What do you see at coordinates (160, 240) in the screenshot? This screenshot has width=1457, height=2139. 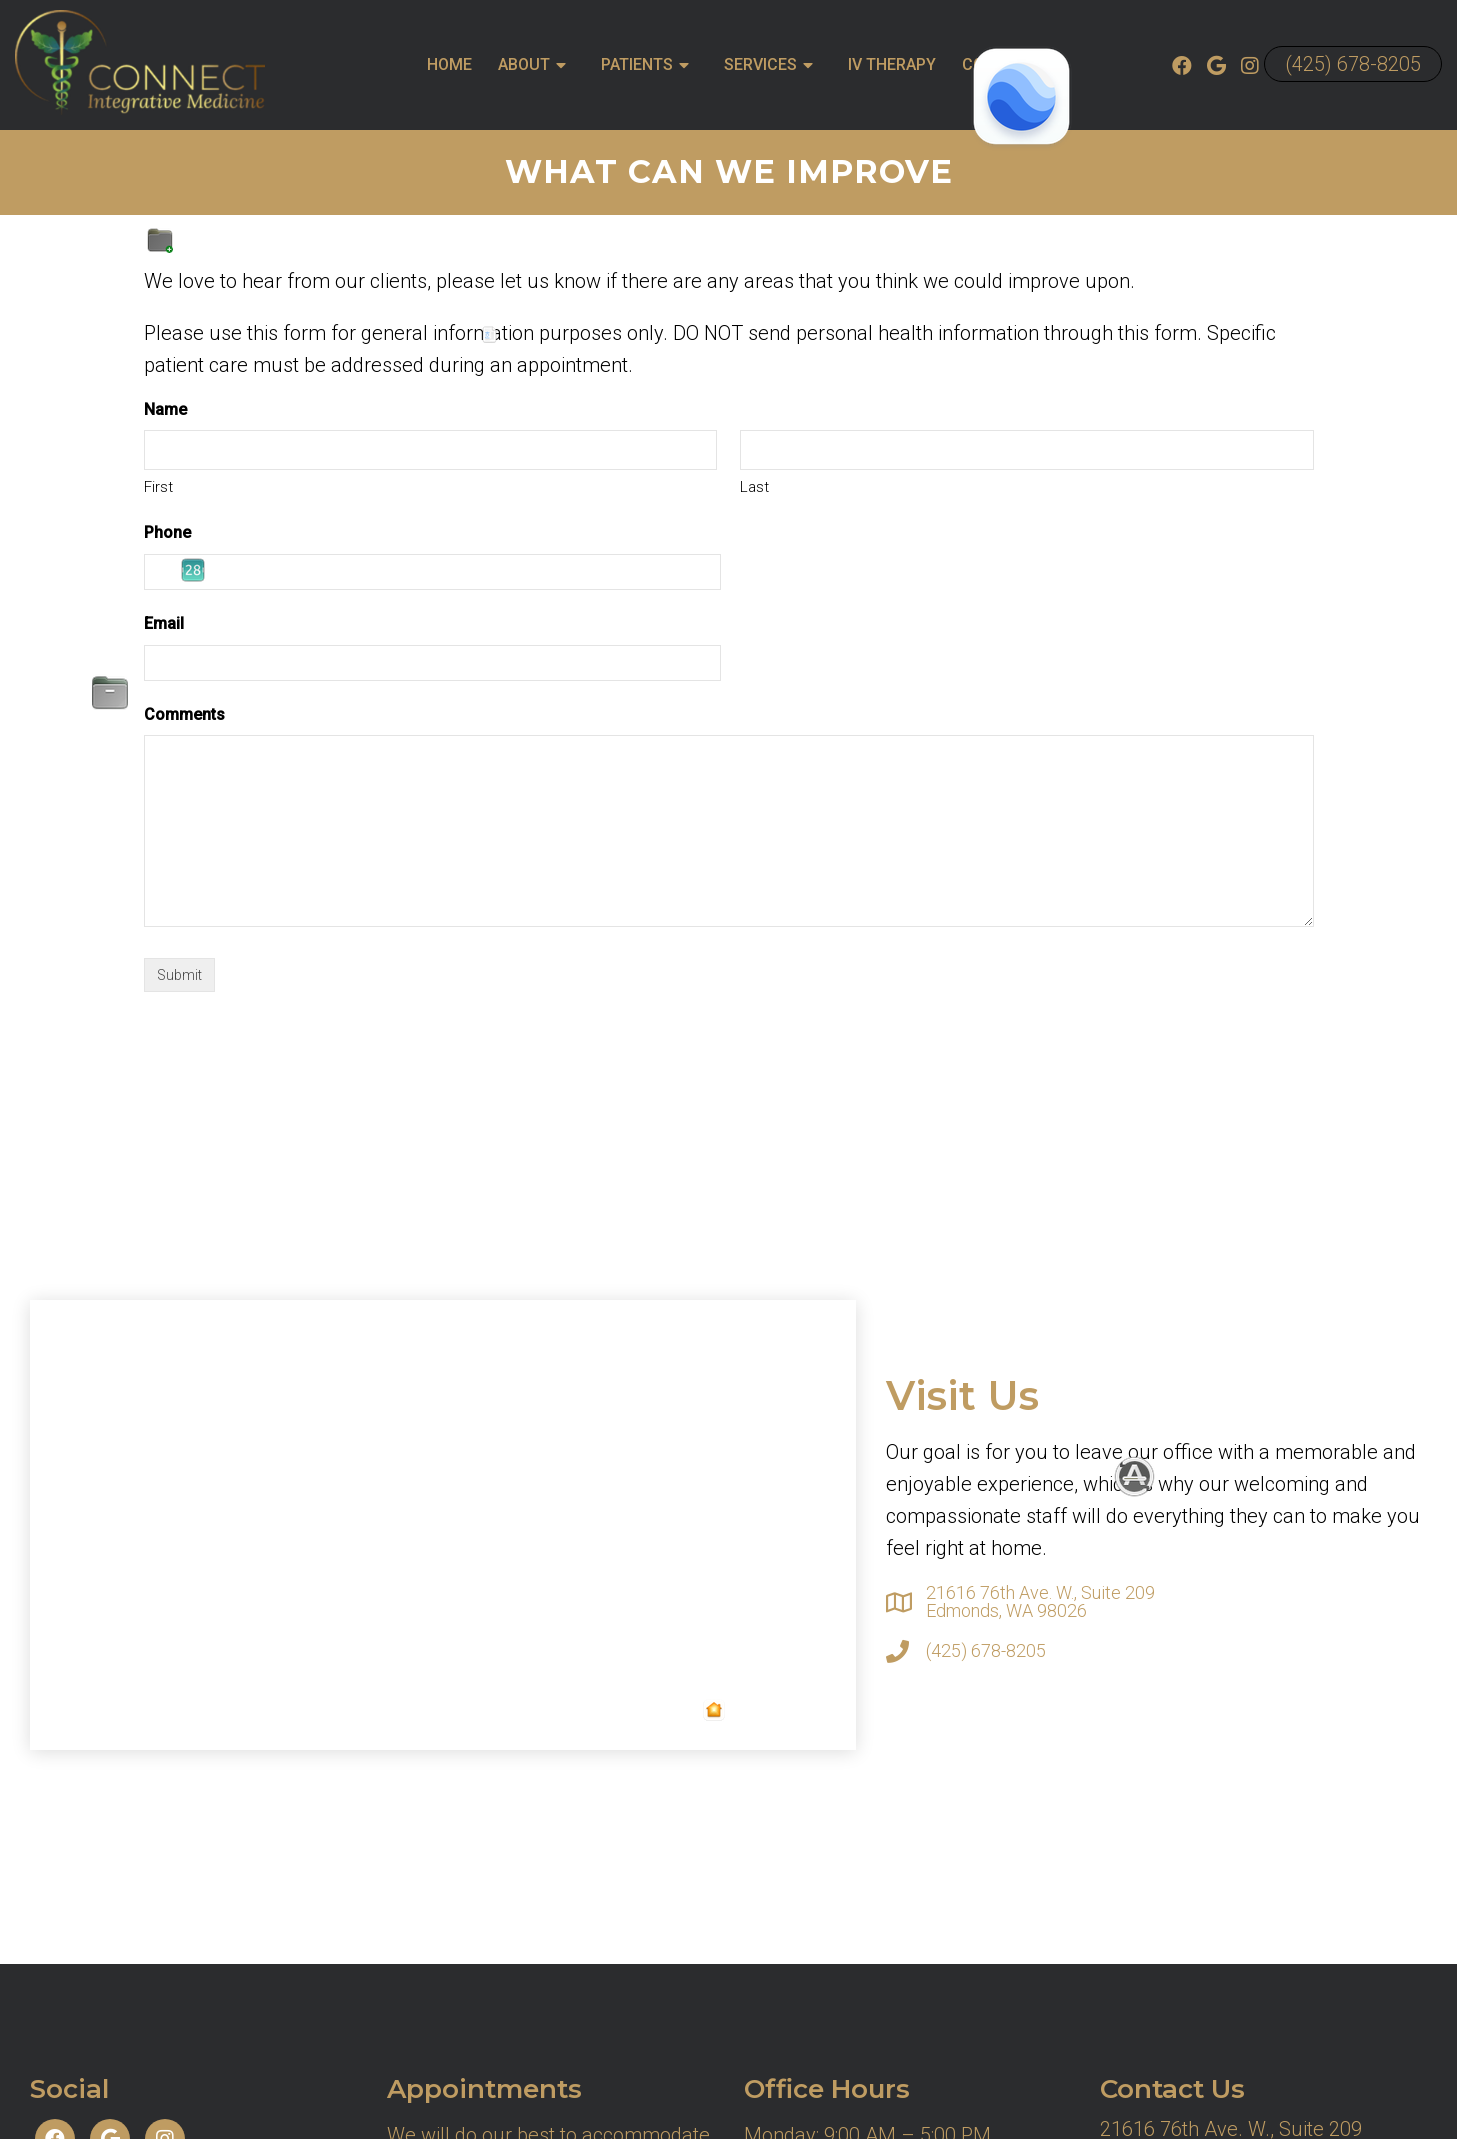 I see `create a new folder` at bounding box center [160, 240].